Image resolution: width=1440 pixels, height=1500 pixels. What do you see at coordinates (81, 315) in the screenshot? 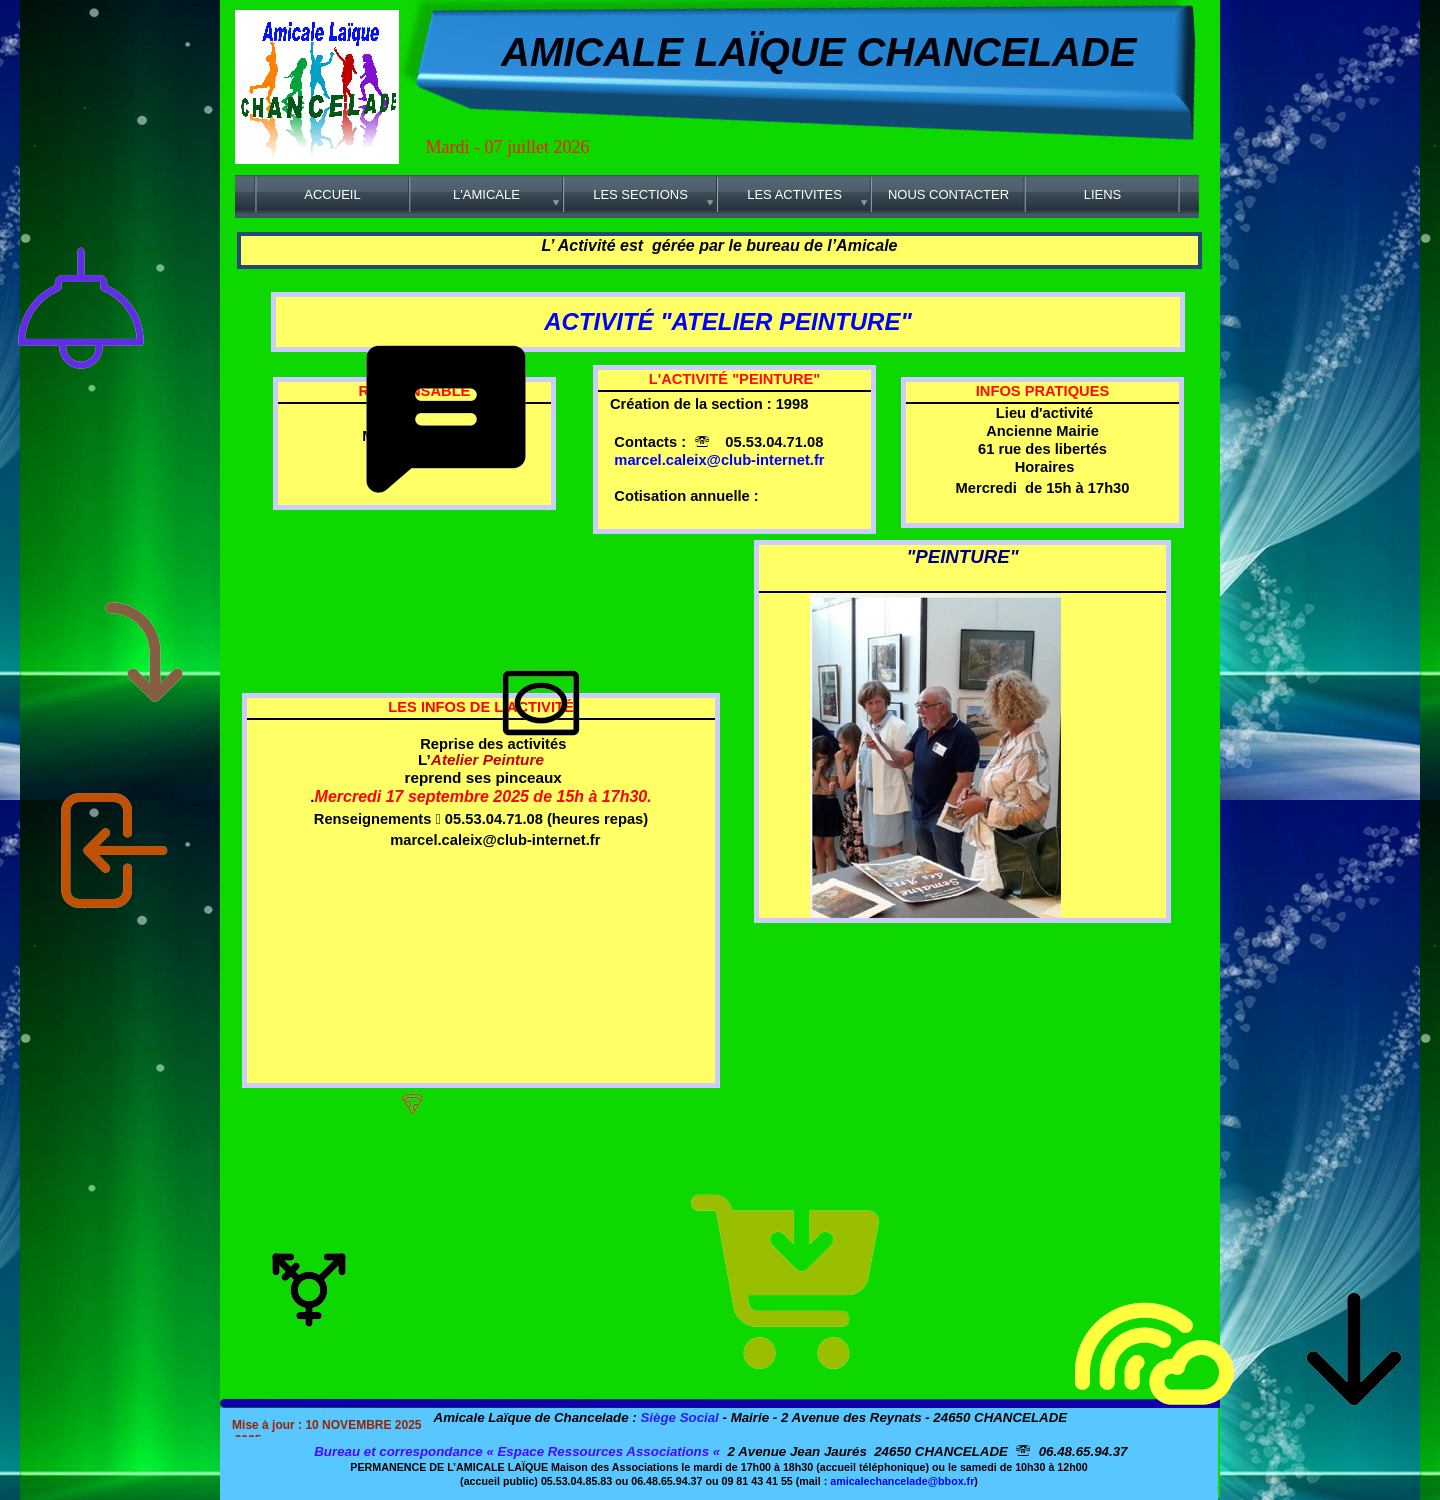
I see `toggle pendant light on/off` at bounding box center [81, 315].